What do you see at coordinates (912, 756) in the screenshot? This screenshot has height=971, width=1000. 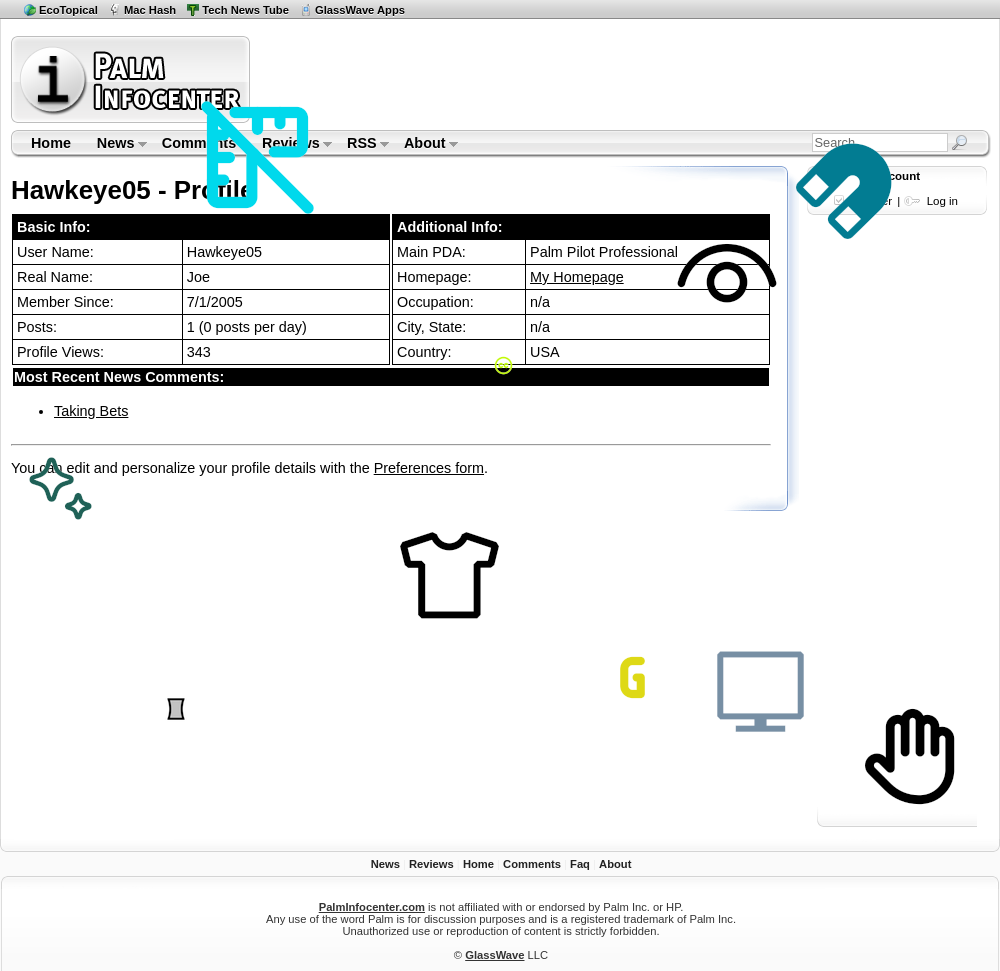 I see `stop or pause an action` at bounding box center [912, 756].